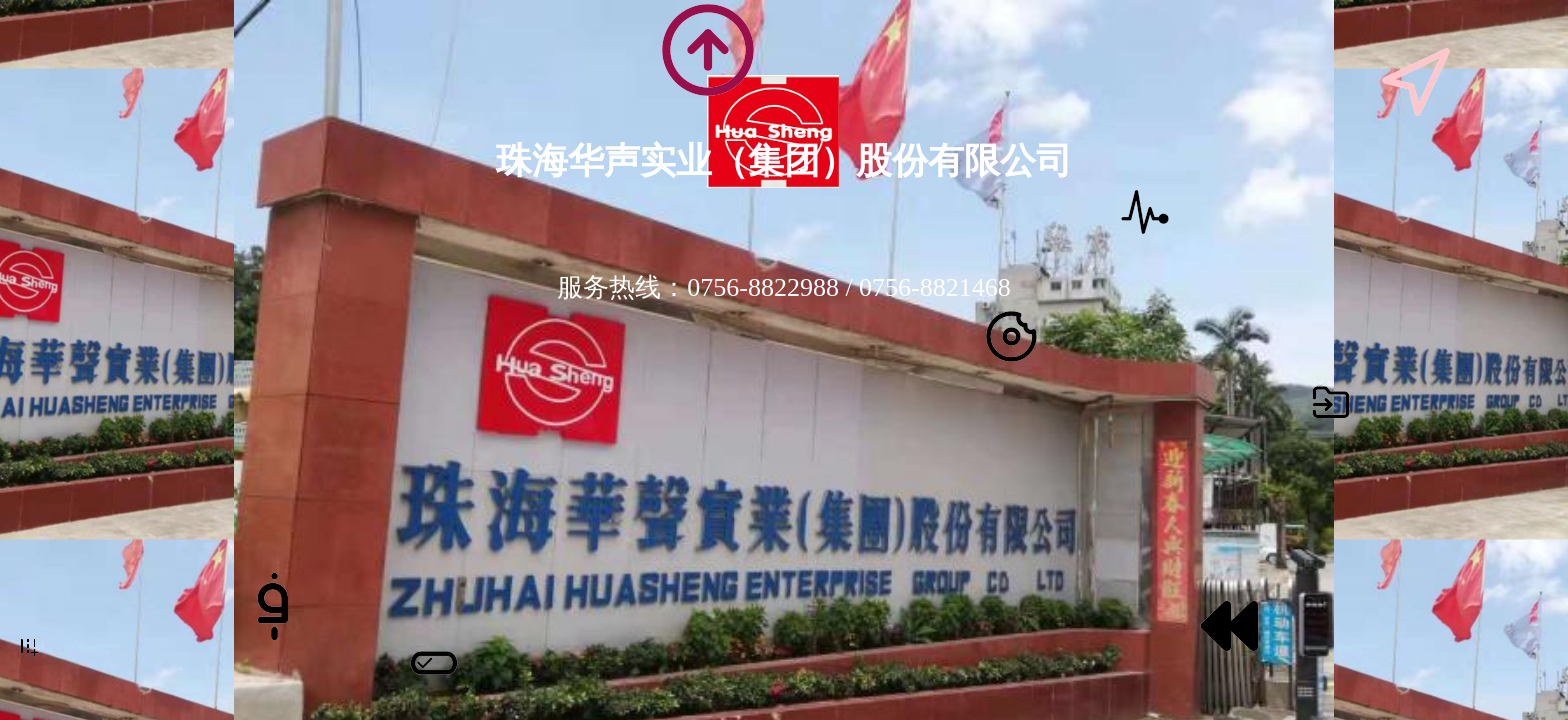 This screenshot has width=1568, height=720. What do you see at coordinates (28, 646) in the screenshot?
I see `add a new road to the map` at bounding box center [28, 646].